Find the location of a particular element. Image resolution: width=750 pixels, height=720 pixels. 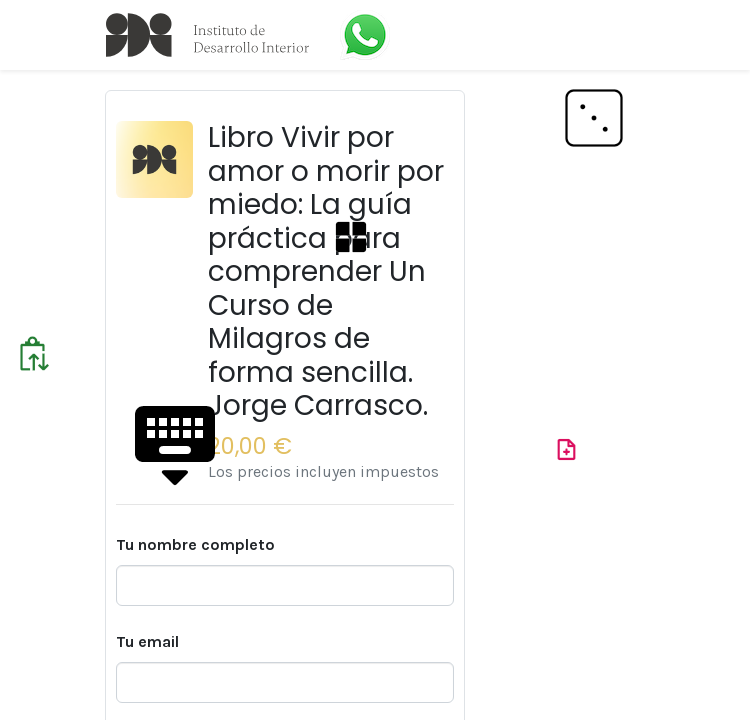

hide the on-screen keyboard is located at coordinates (175, 442).